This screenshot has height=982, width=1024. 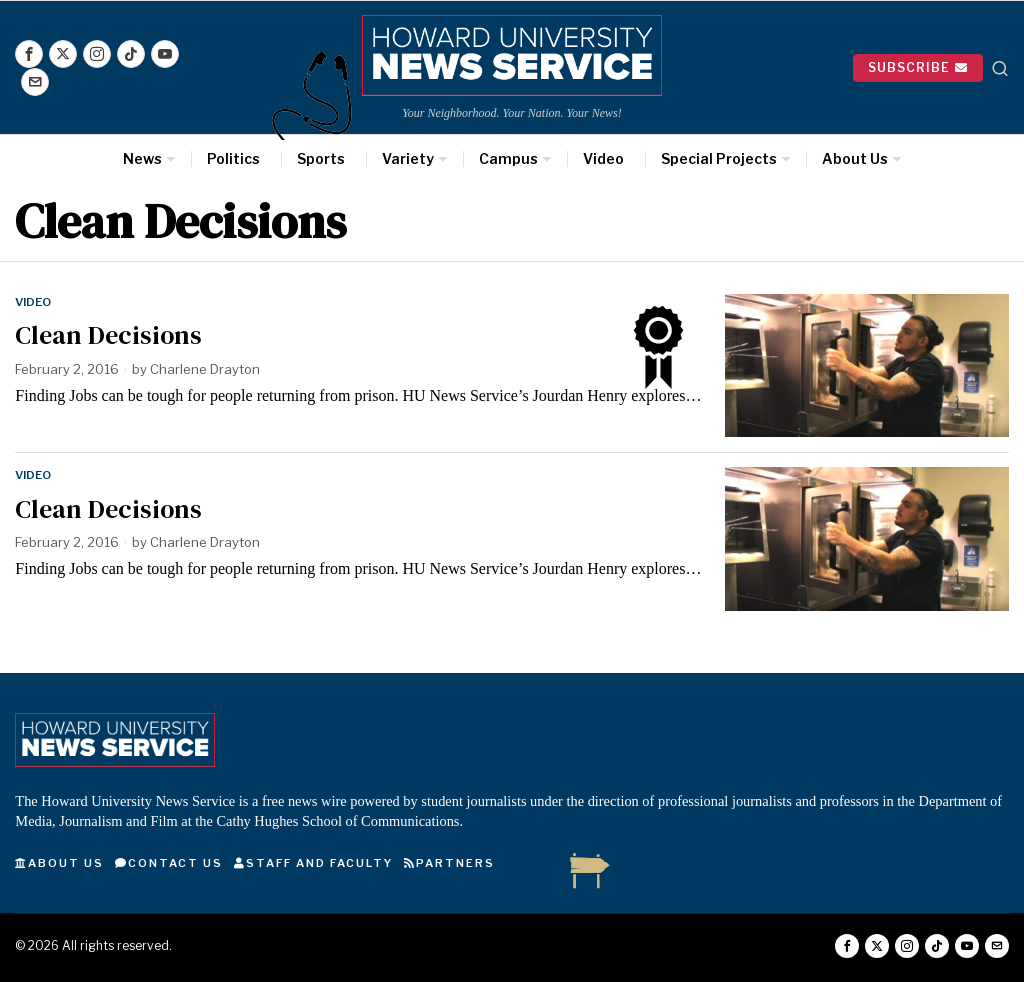 What do you see at coordinates (590, 869) in the screenshot?
I see `get directions or navigate to a destination` at bounding box center [590, 869].